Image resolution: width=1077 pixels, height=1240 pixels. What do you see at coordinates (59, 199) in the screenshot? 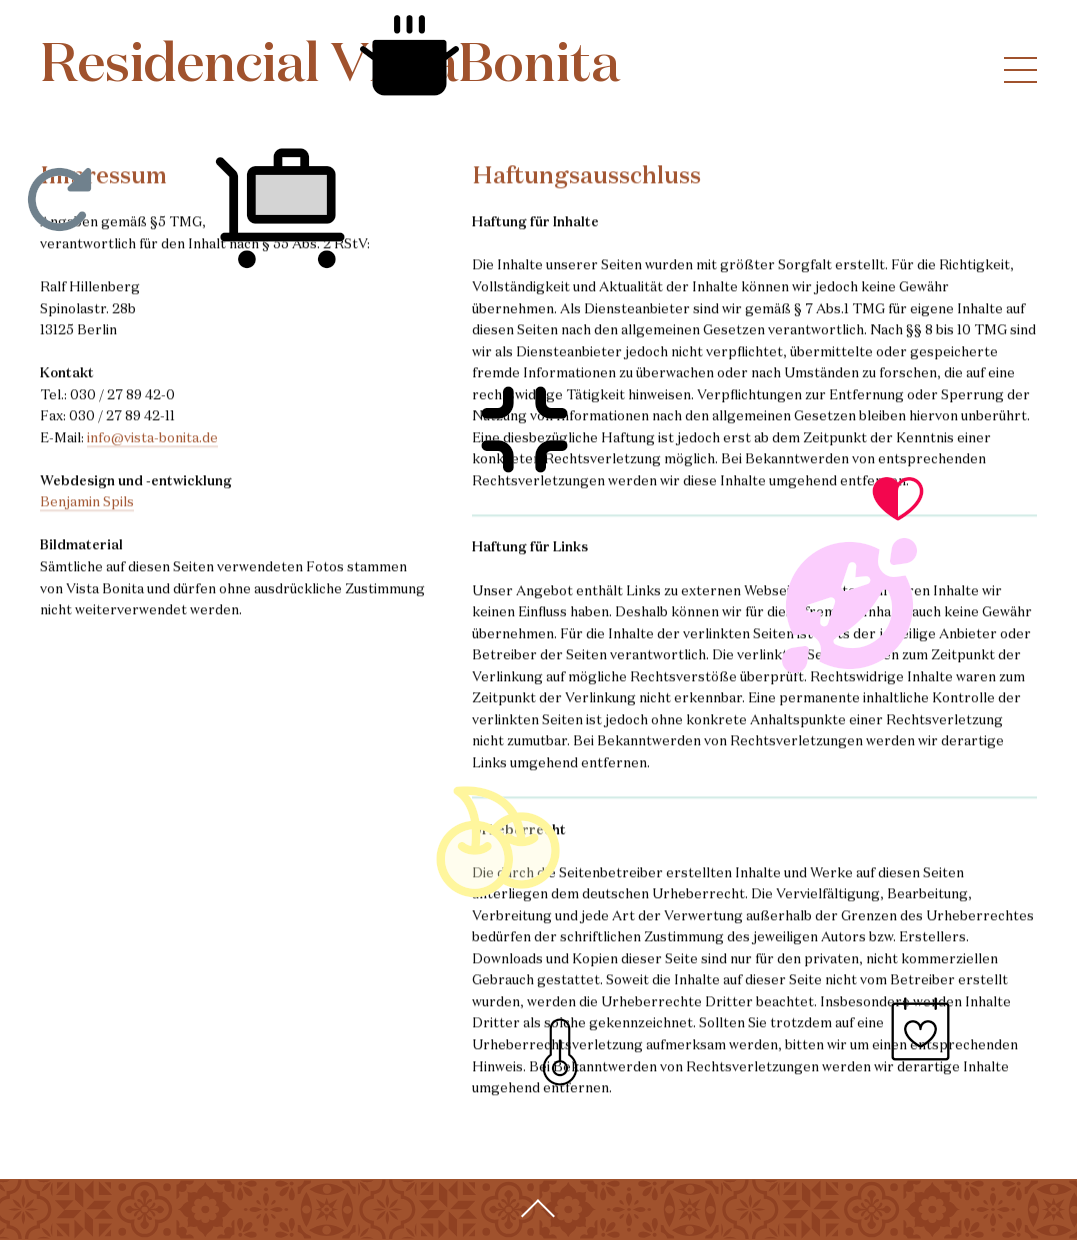
I see `redo the last undone action` at bounding box center [59, 199].